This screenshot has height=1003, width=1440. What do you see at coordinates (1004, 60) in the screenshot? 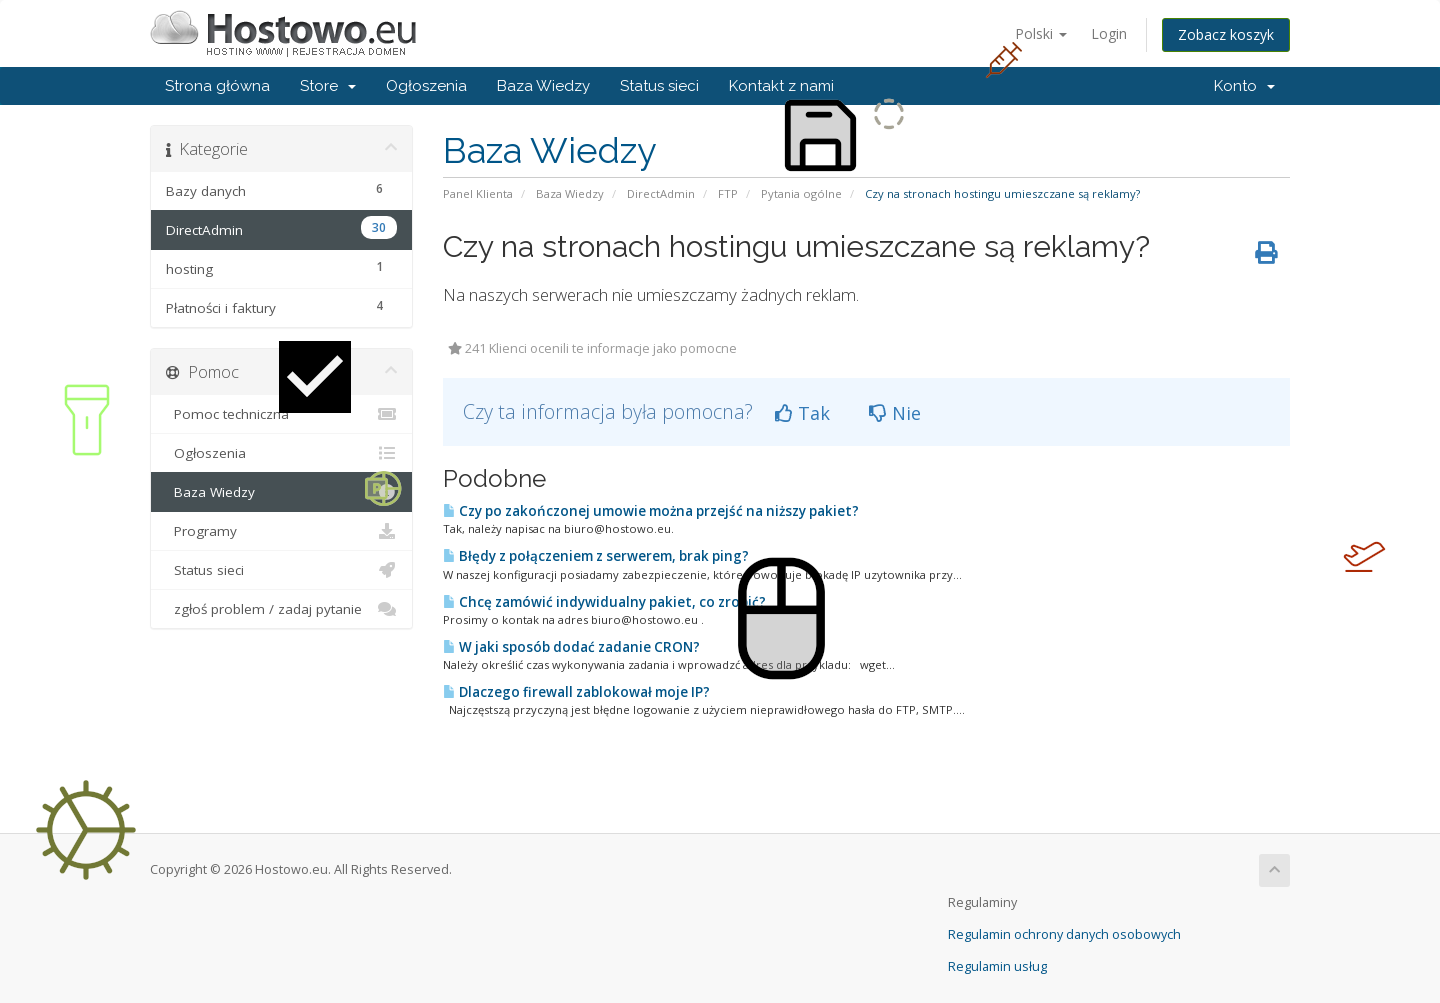
I see `access medical or health information` at bounding box center [1004, 60].